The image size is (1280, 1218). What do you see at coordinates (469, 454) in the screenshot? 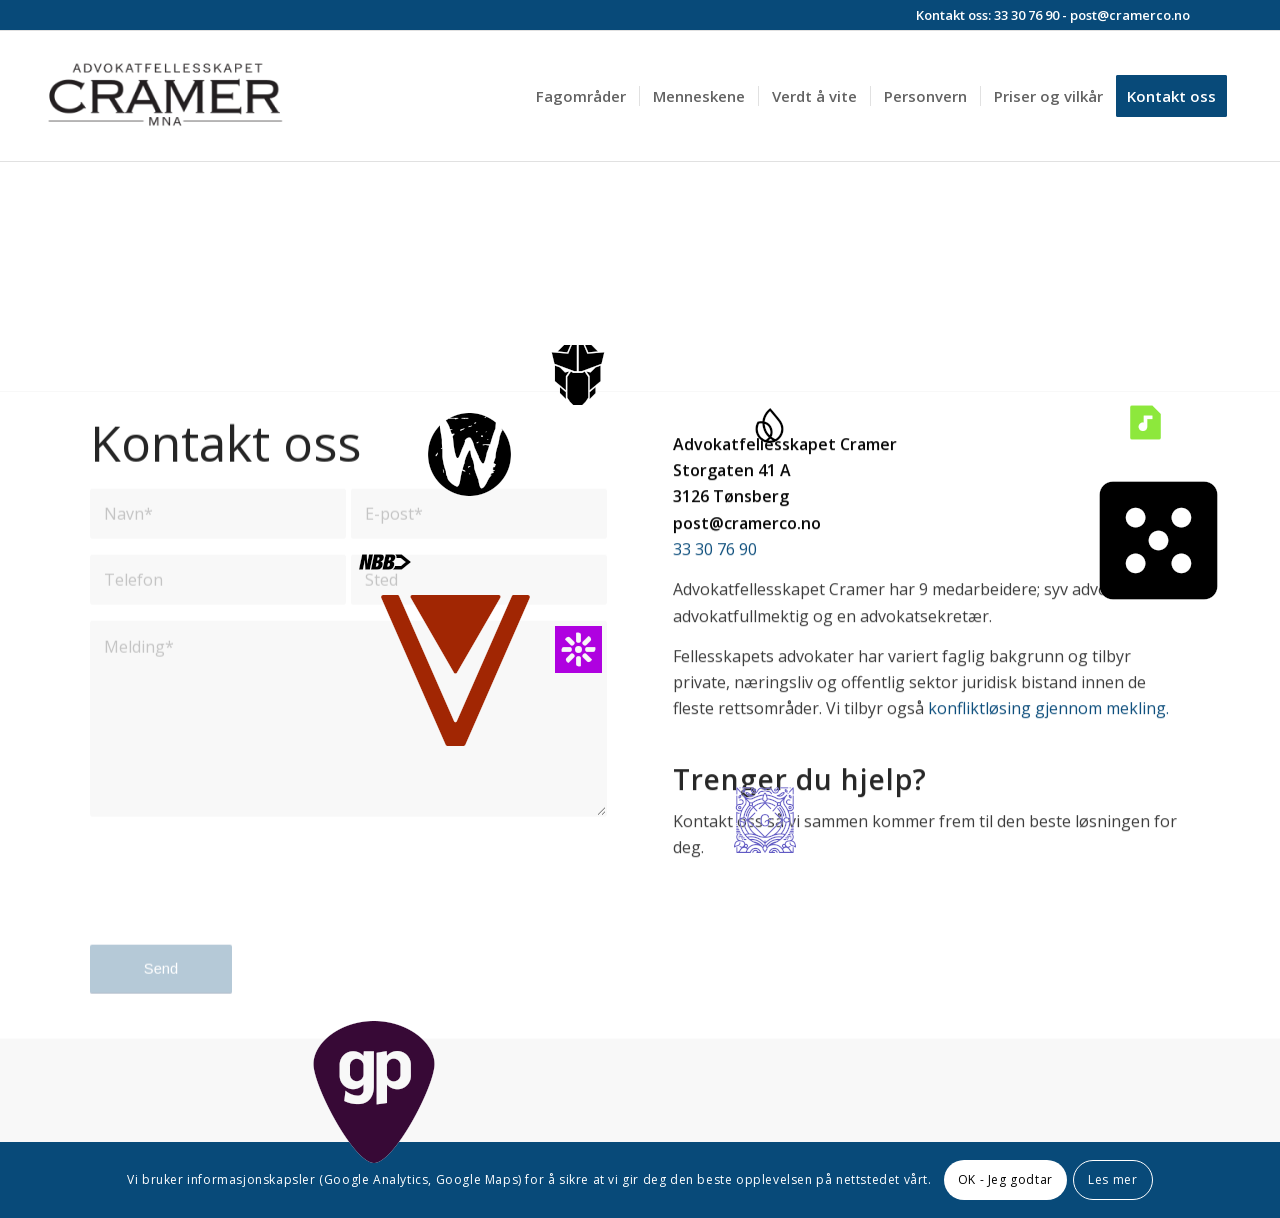
I see `wayland display server protocol logo` at bounding box center [469, 454].